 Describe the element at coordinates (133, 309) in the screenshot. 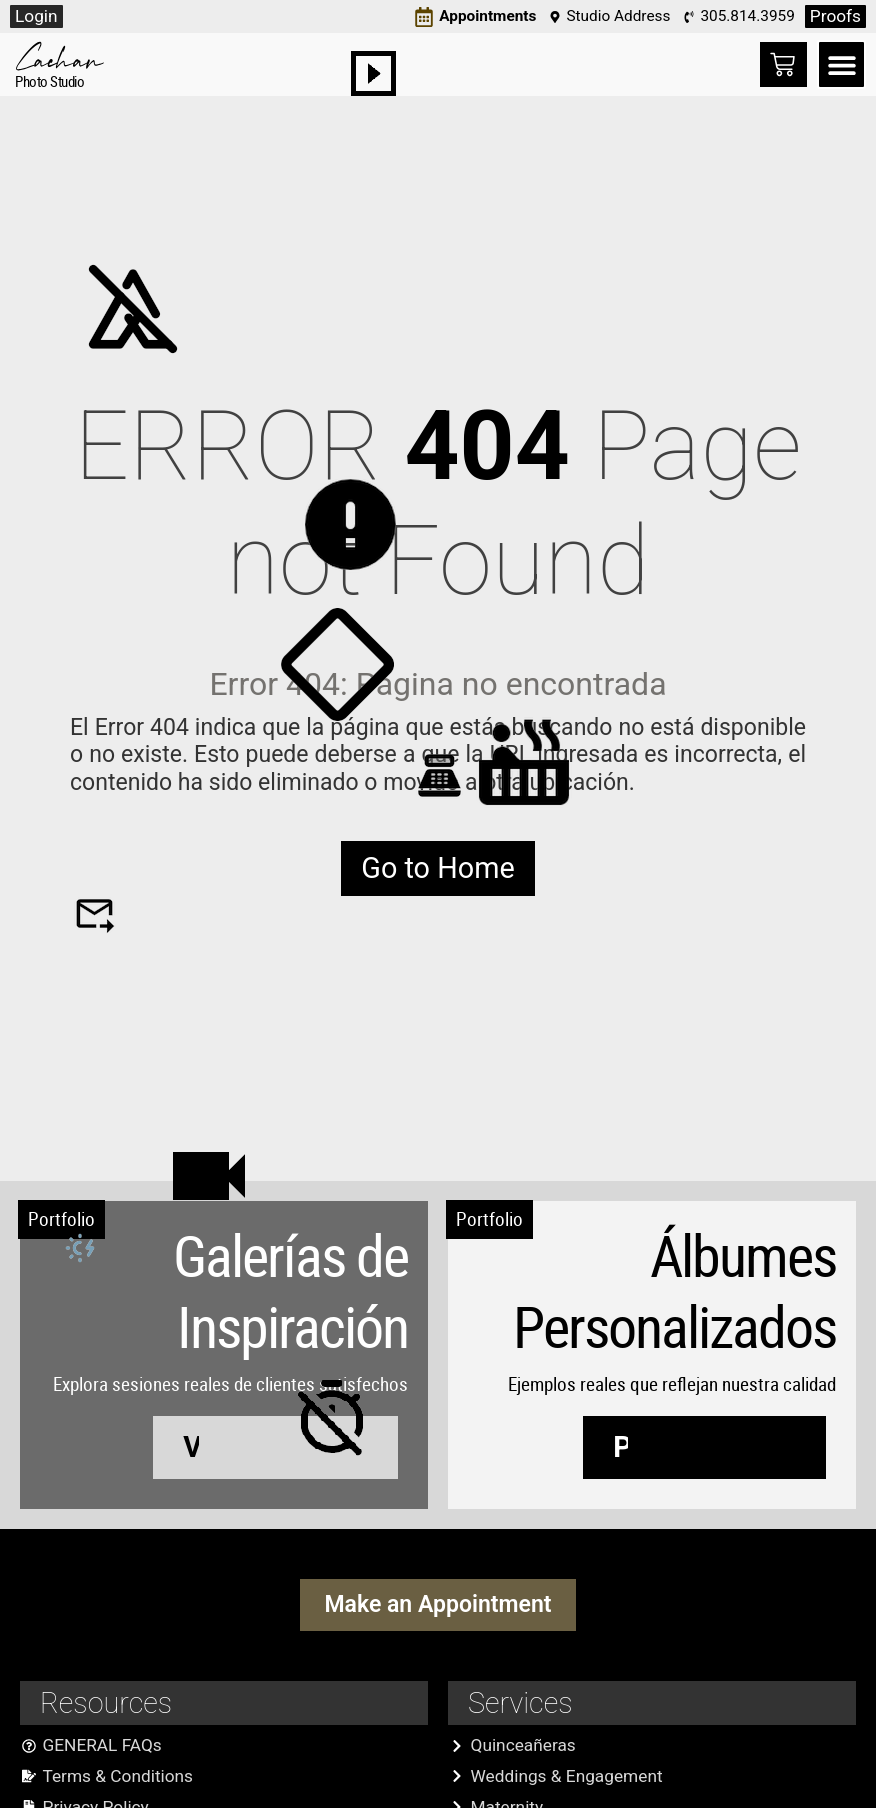

I see `camping site unavailable or closed` at that location.